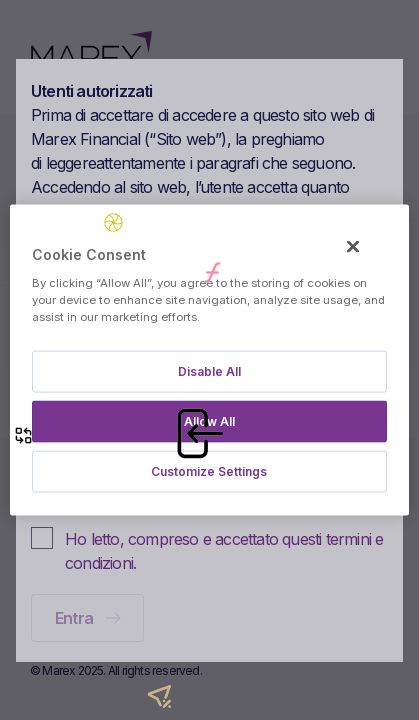  Describe the element at coordinates (196, 433) in the screenshot. I see `log out of your account` at that location.